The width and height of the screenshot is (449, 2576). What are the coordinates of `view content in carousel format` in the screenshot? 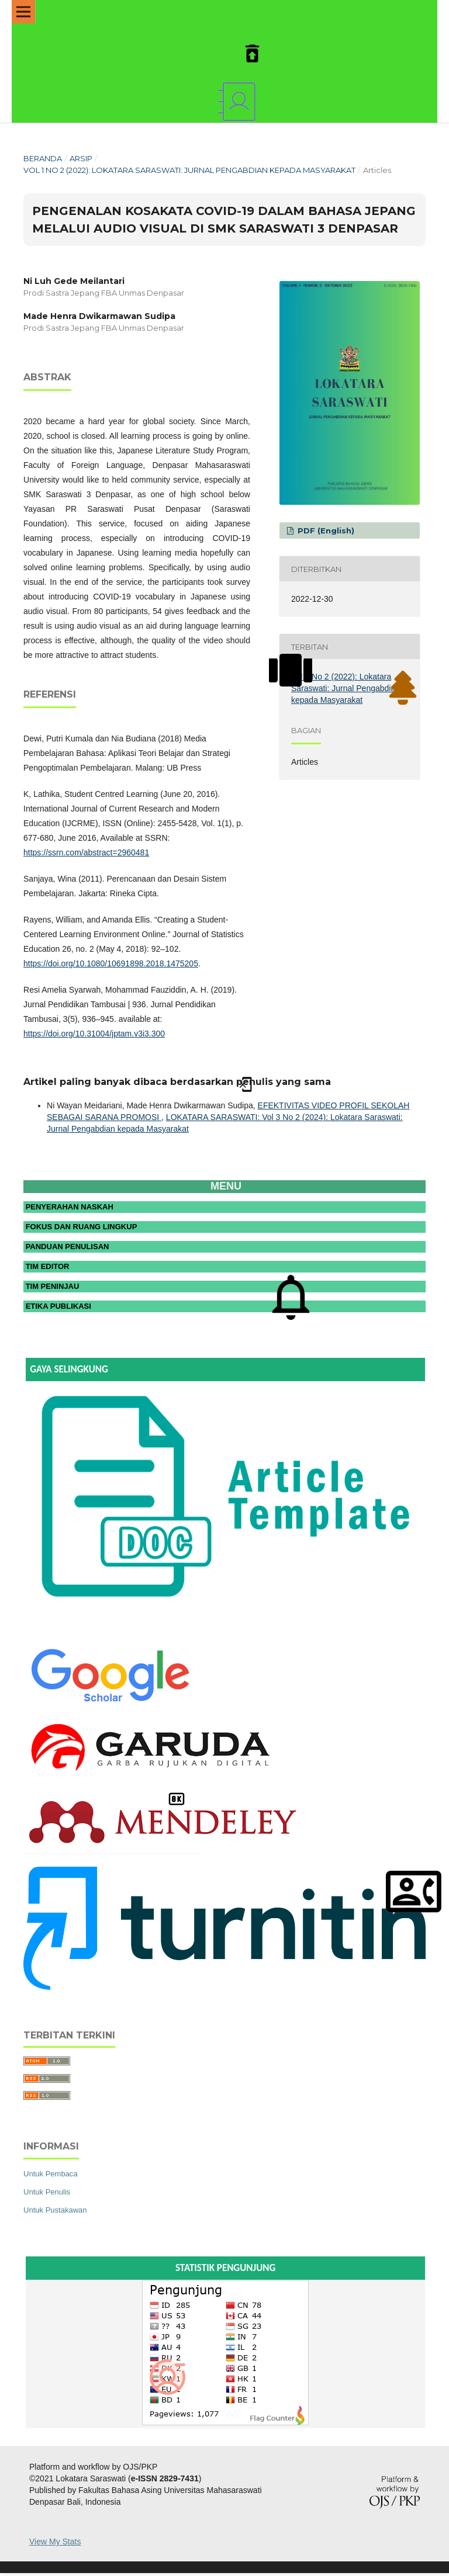 It's located at (291, 671).